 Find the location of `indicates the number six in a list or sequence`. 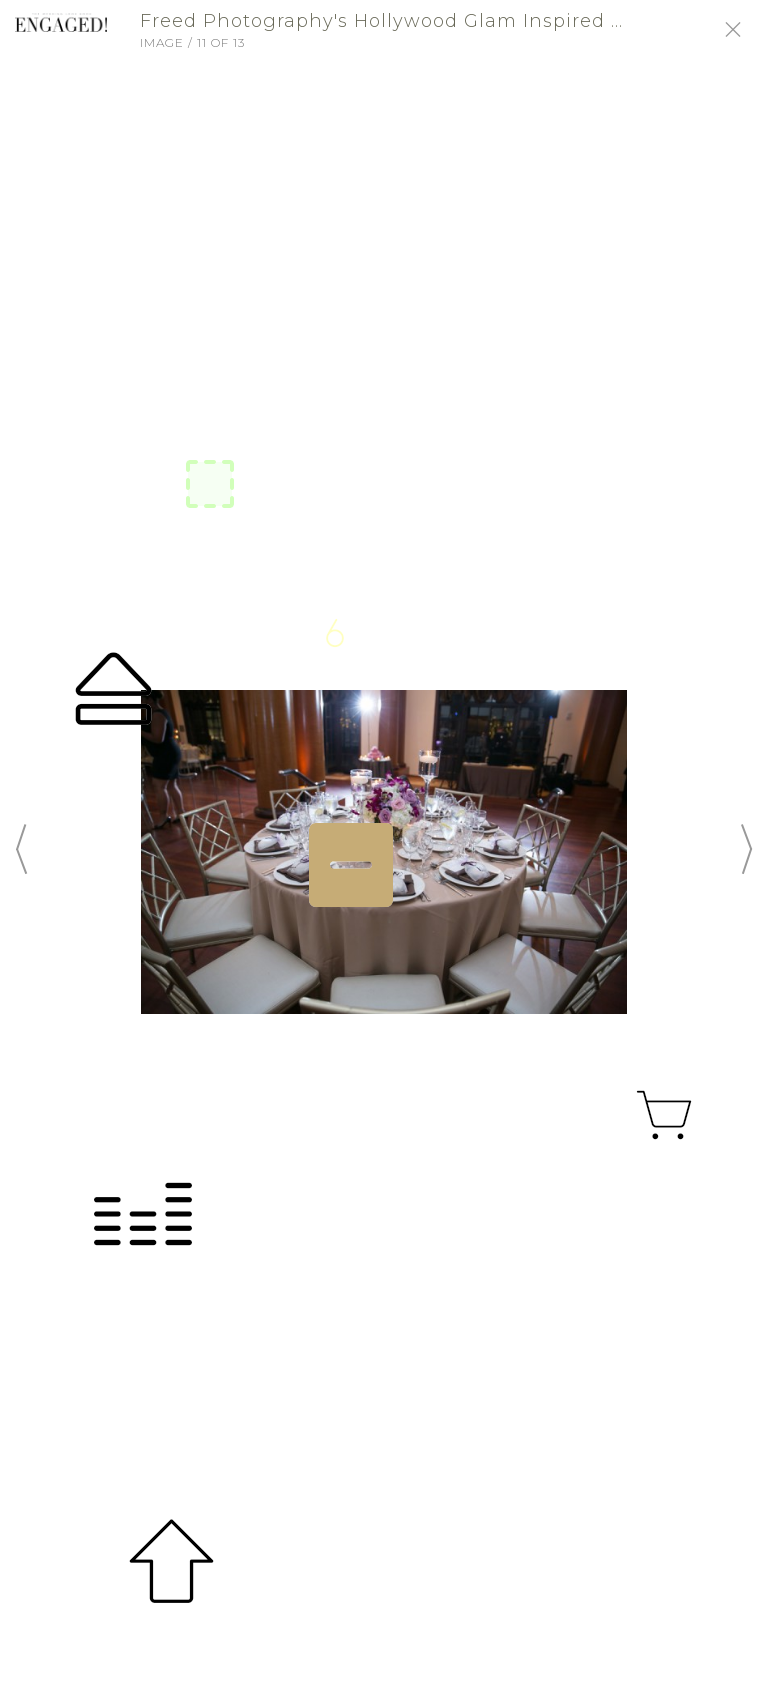

indicates the number six in a list or sequence is located at coordinates (335, 633).